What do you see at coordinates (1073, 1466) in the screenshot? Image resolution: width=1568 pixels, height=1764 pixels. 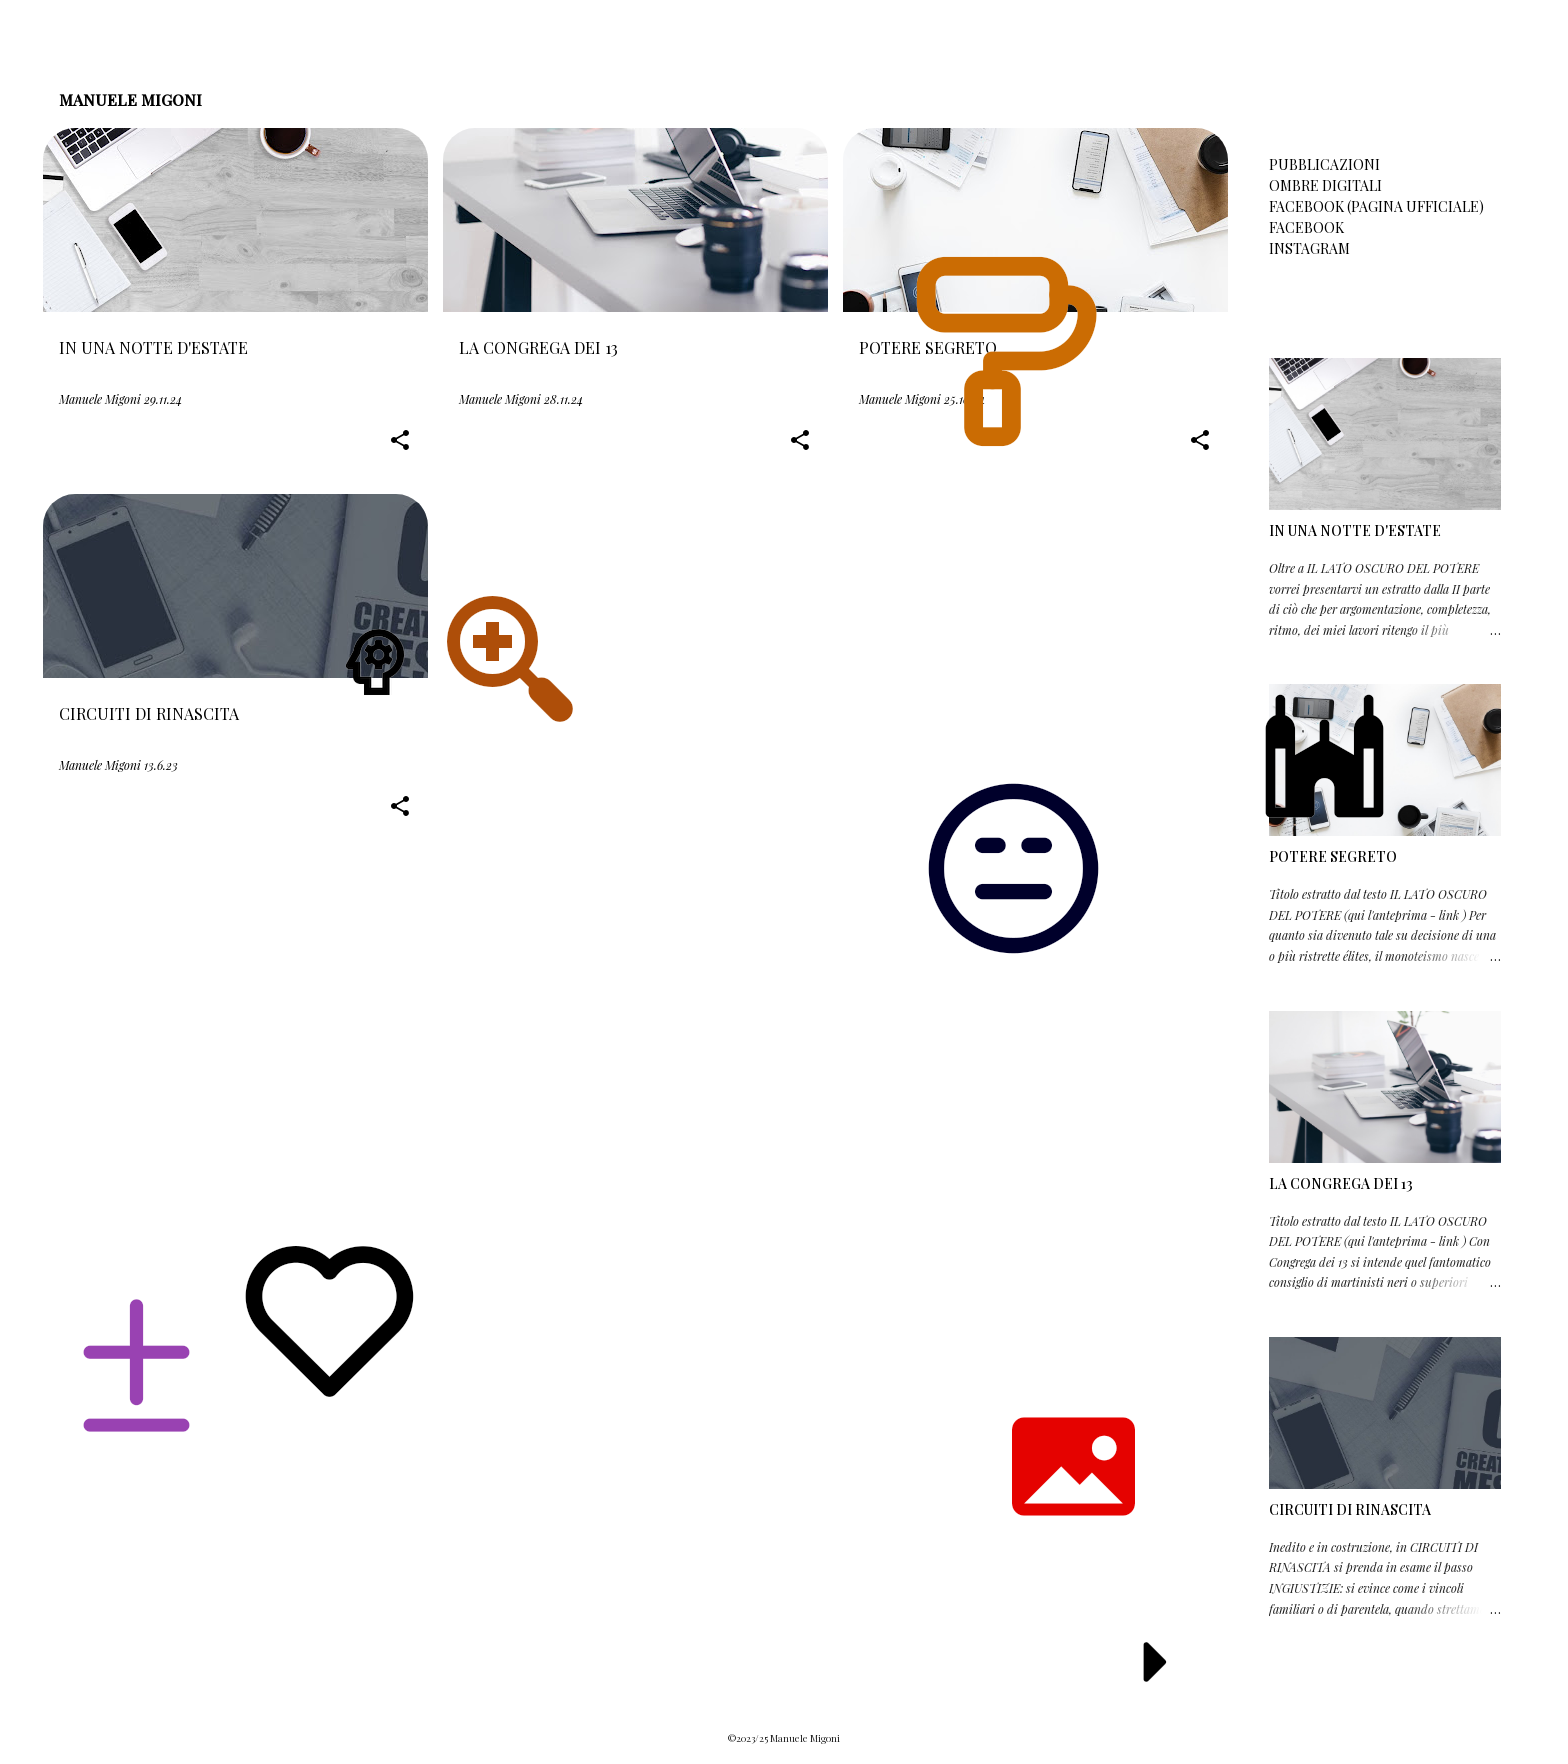 I see `view photos or images` at bounding box center [1073, 1466].